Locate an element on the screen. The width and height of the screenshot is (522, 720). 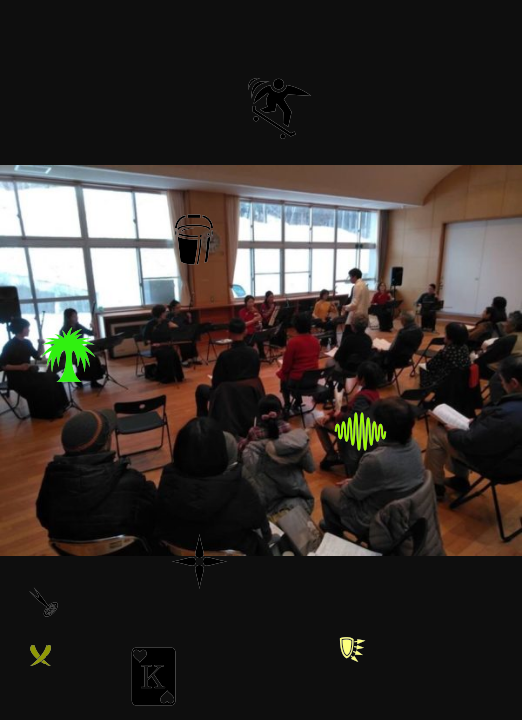
indicates a fountain or water feature location is located at coordinates (68, 354).